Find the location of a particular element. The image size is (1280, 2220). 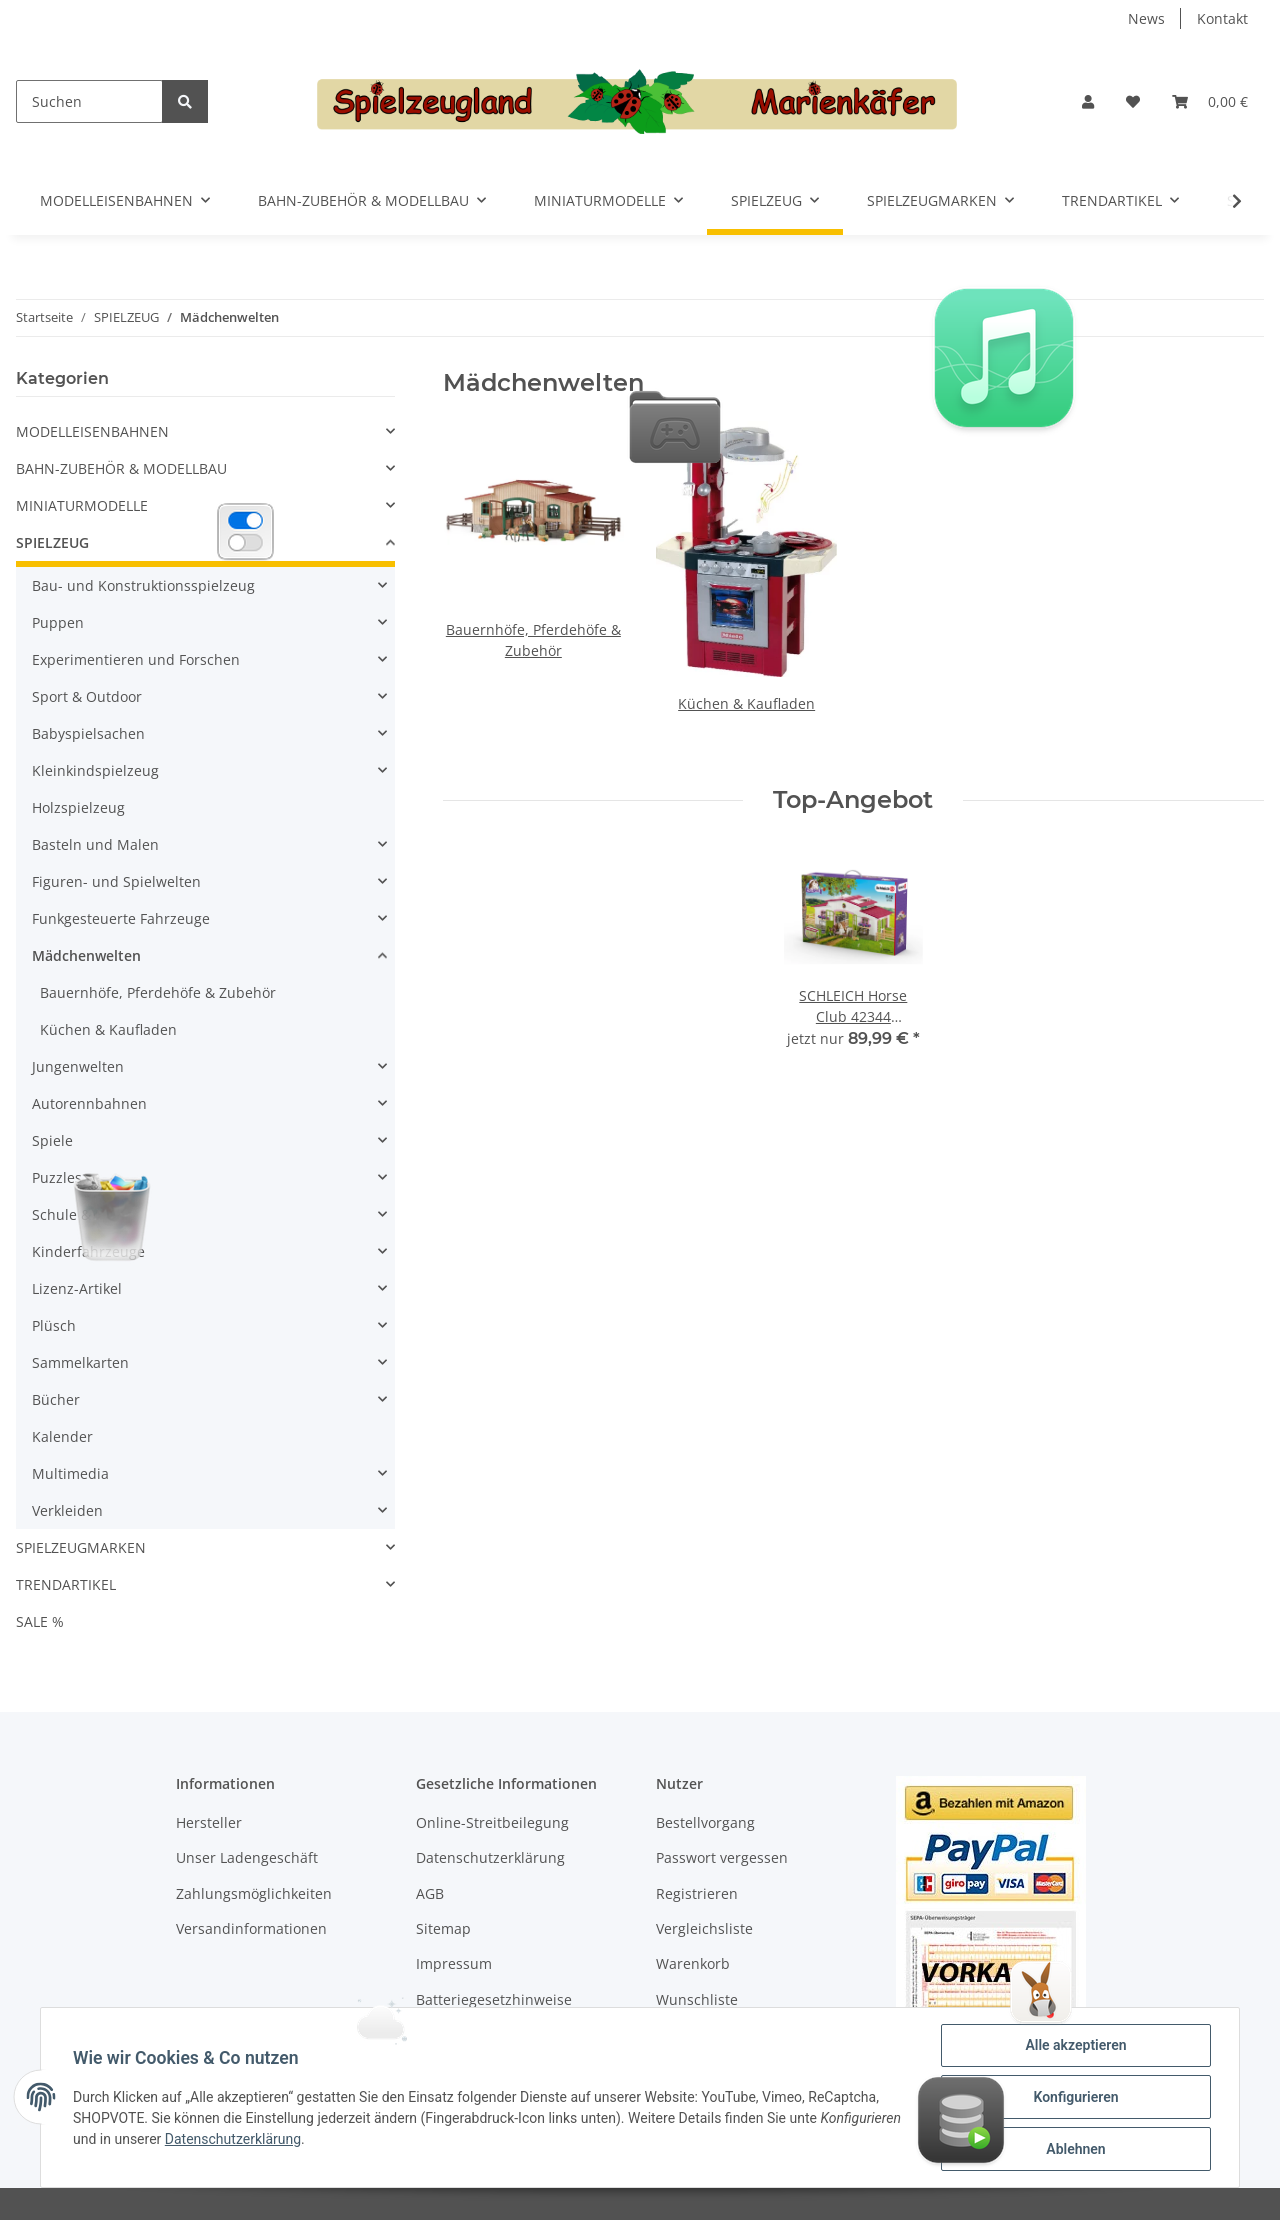

open Oracle SQL Developer application is located at coordinates (961, 2120).